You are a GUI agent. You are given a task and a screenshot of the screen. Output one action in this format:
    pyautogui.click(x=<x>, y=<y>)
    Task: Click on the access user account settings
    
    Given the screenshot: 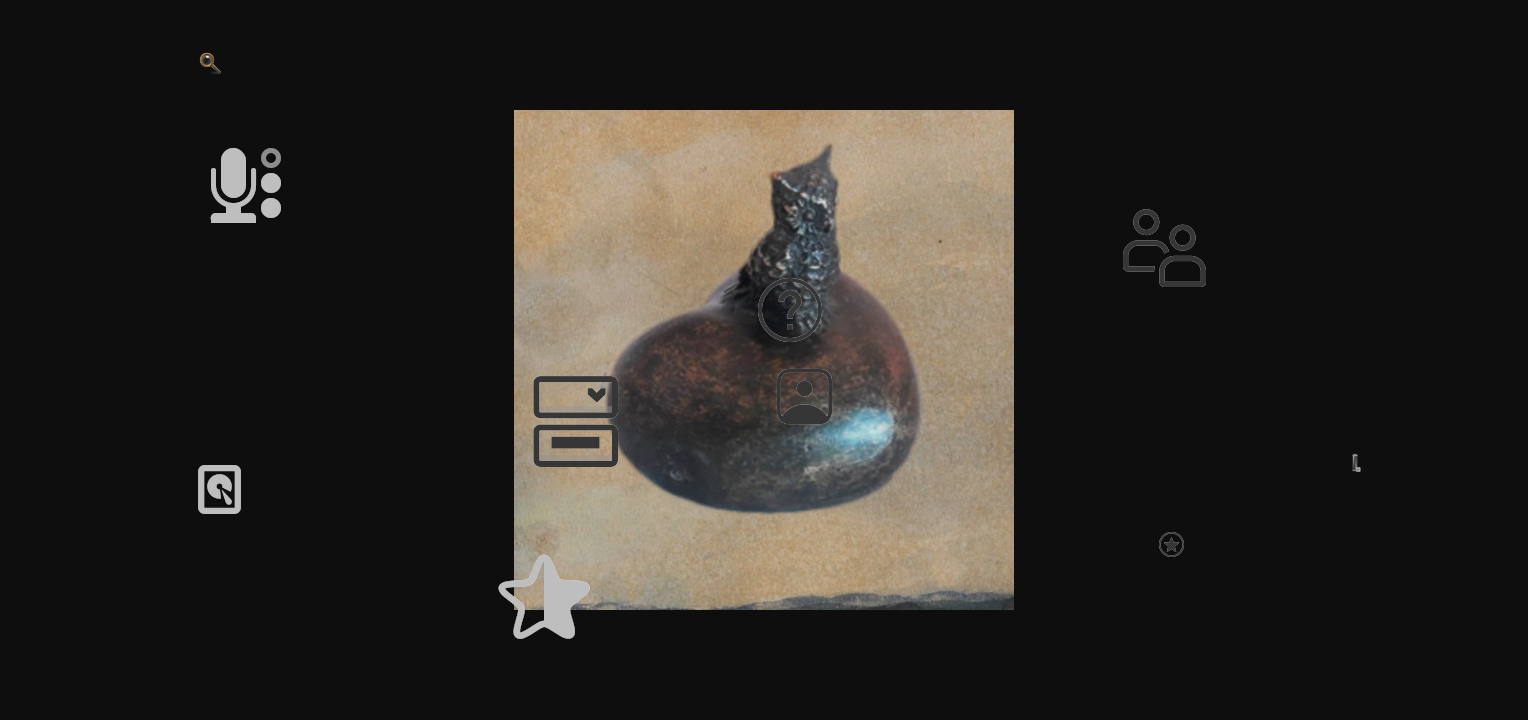 What is the action you would take?
    pyautogui.click(x=1164, y=245)
    